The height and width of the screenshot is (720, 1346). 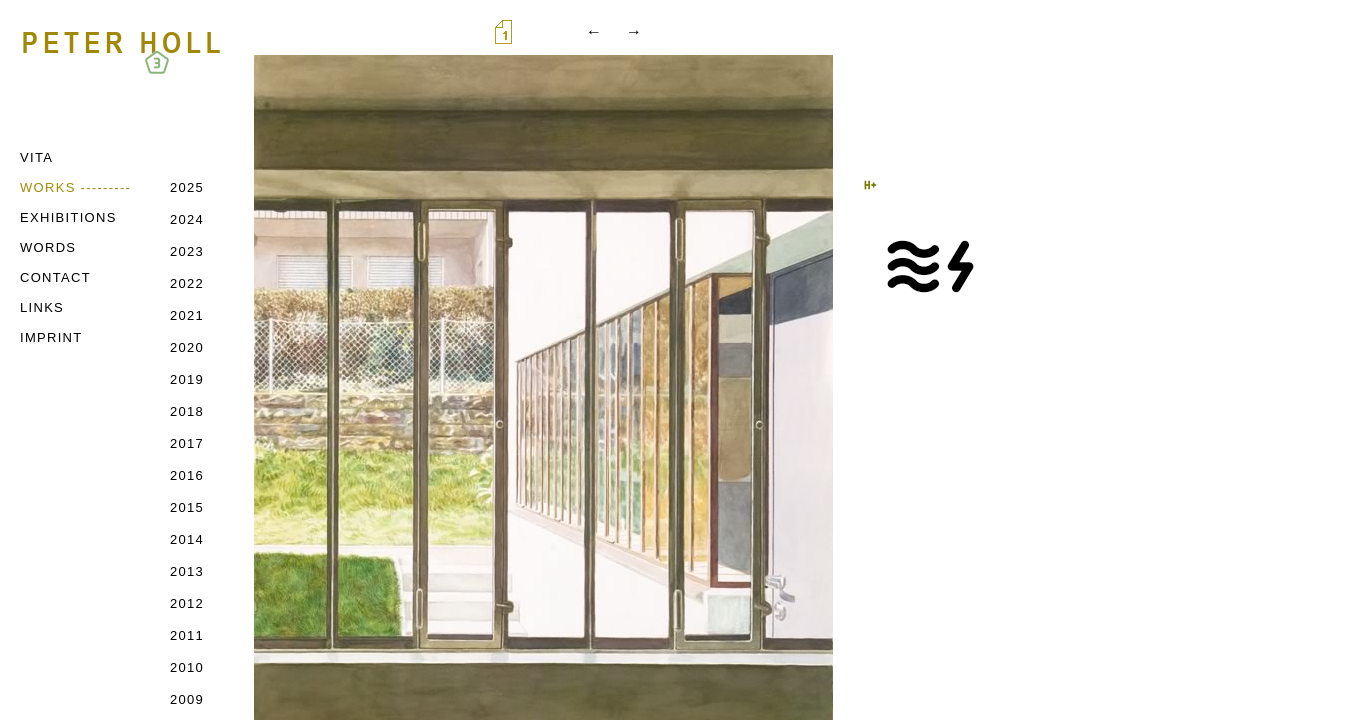 What do you see at coordinates (157, 63) in the screenshot?
I see `step 3 in a multi-step process` at bounding box center [157, 63].